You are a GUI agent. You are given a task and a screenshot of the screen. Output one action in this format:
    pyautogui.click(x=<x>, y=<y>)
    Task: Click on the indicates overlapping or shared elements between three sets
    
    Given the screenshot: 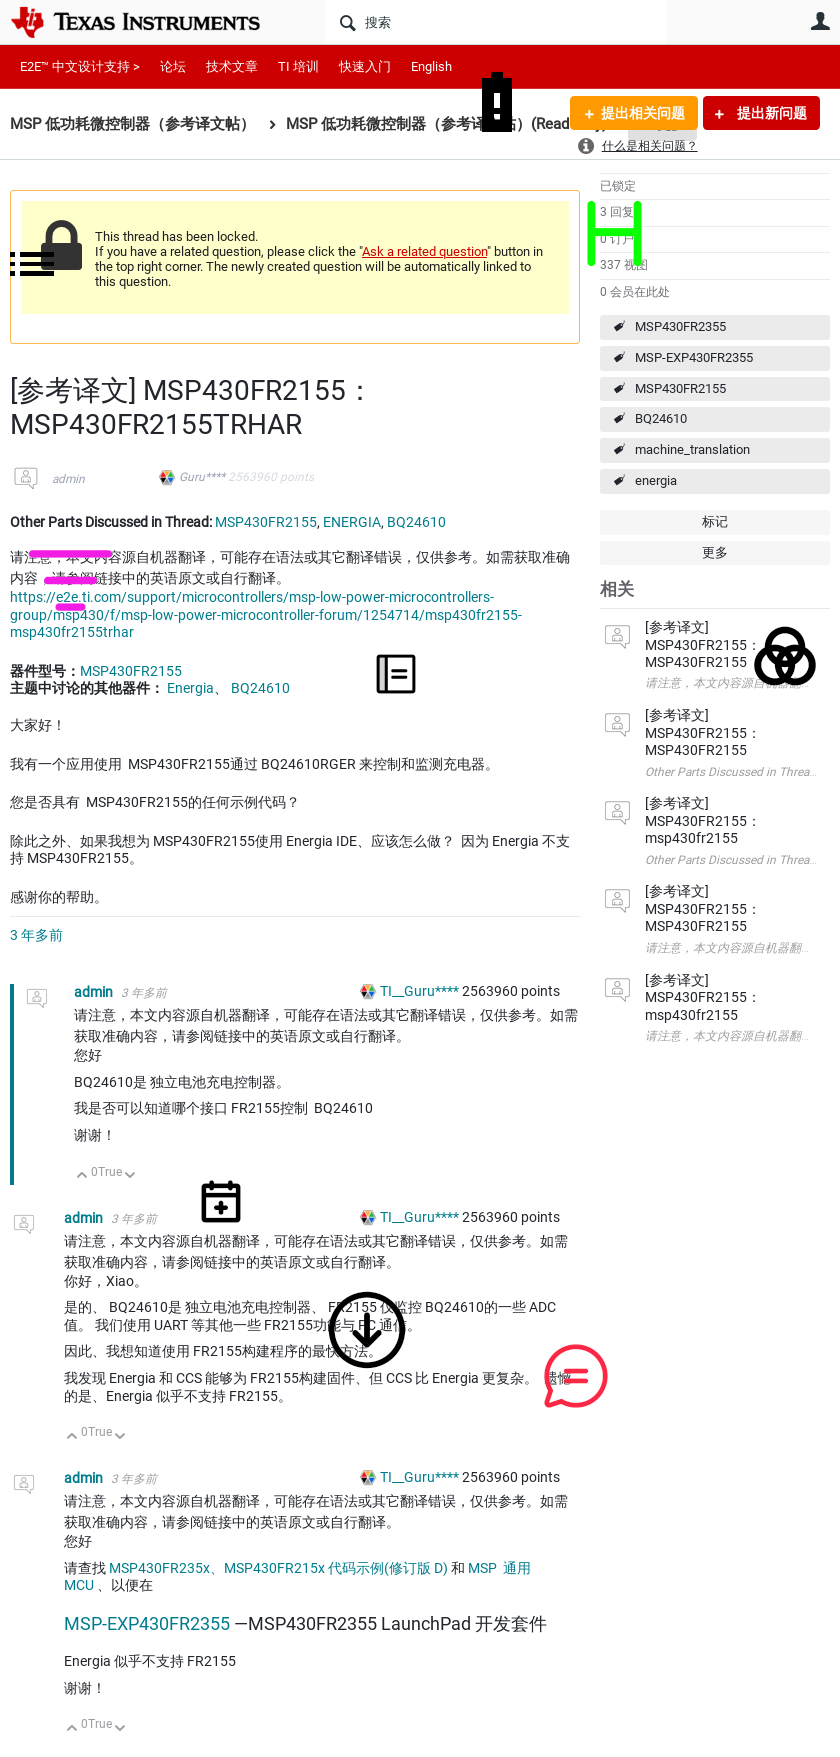 What is the action you would take?
    pyautogui.click(x=785, y=657)
    